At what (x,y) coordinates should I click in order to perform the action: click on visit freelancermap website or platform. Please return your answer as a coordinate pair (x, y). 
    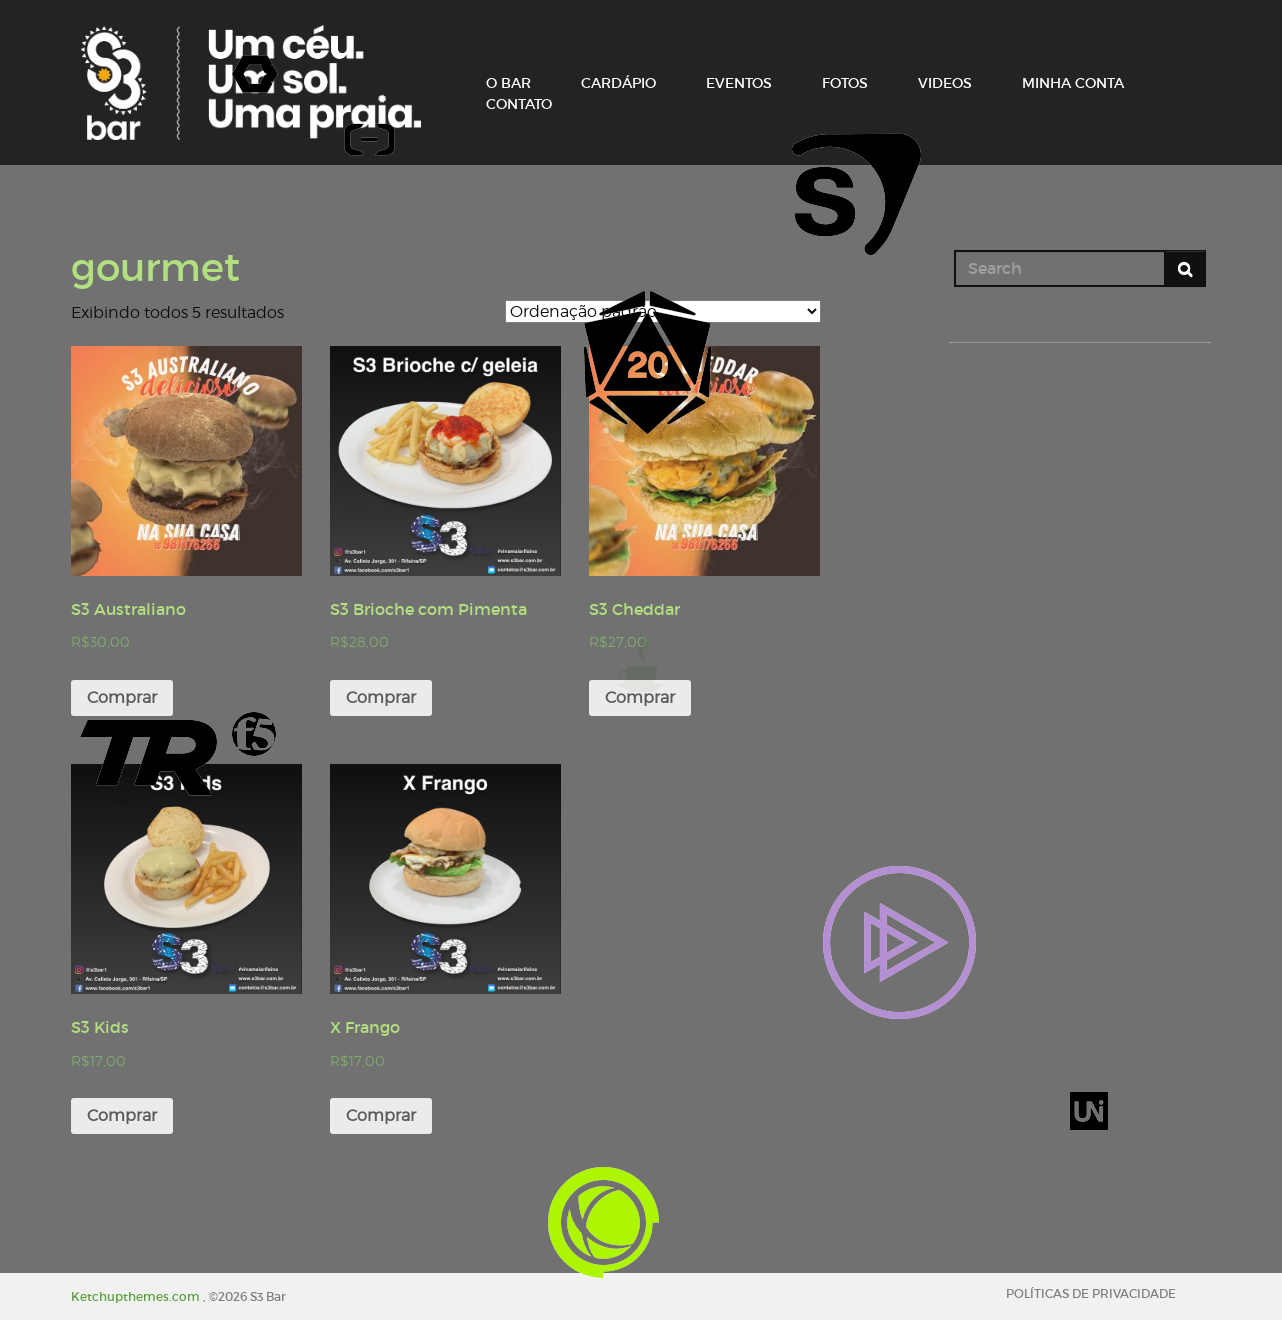
    Looking at the image, I should click on (603, 1222).